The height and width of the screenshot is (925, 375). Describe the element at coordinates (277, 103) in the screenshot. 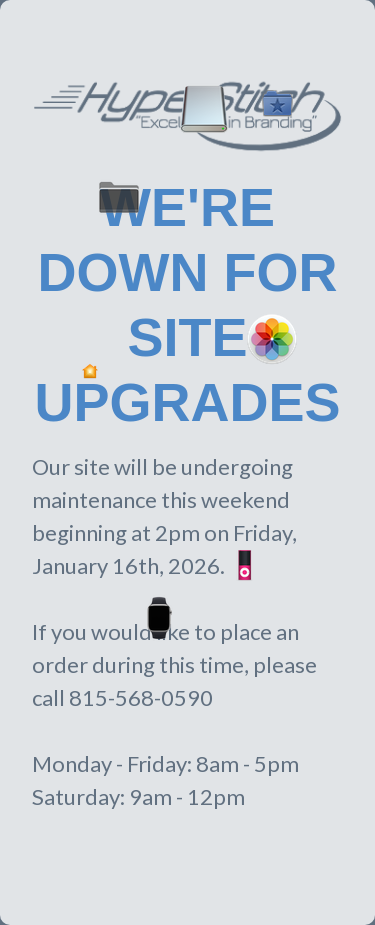

I see `access your favorites folder in the media library` at that location.